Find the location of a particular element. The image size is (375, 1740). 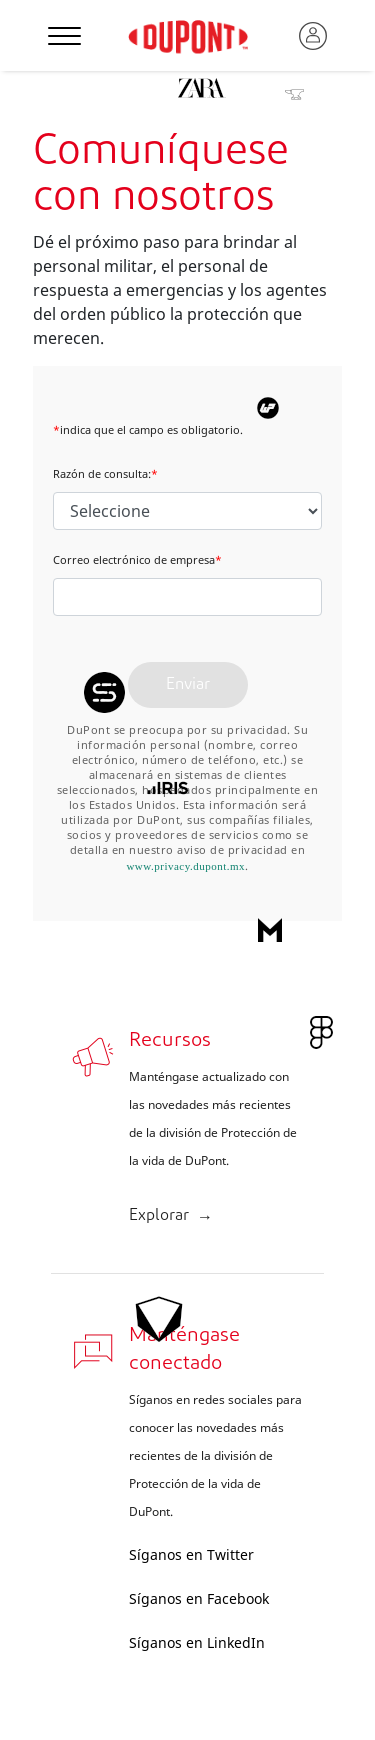

iris brand logo is located at coordinates (168, 788).